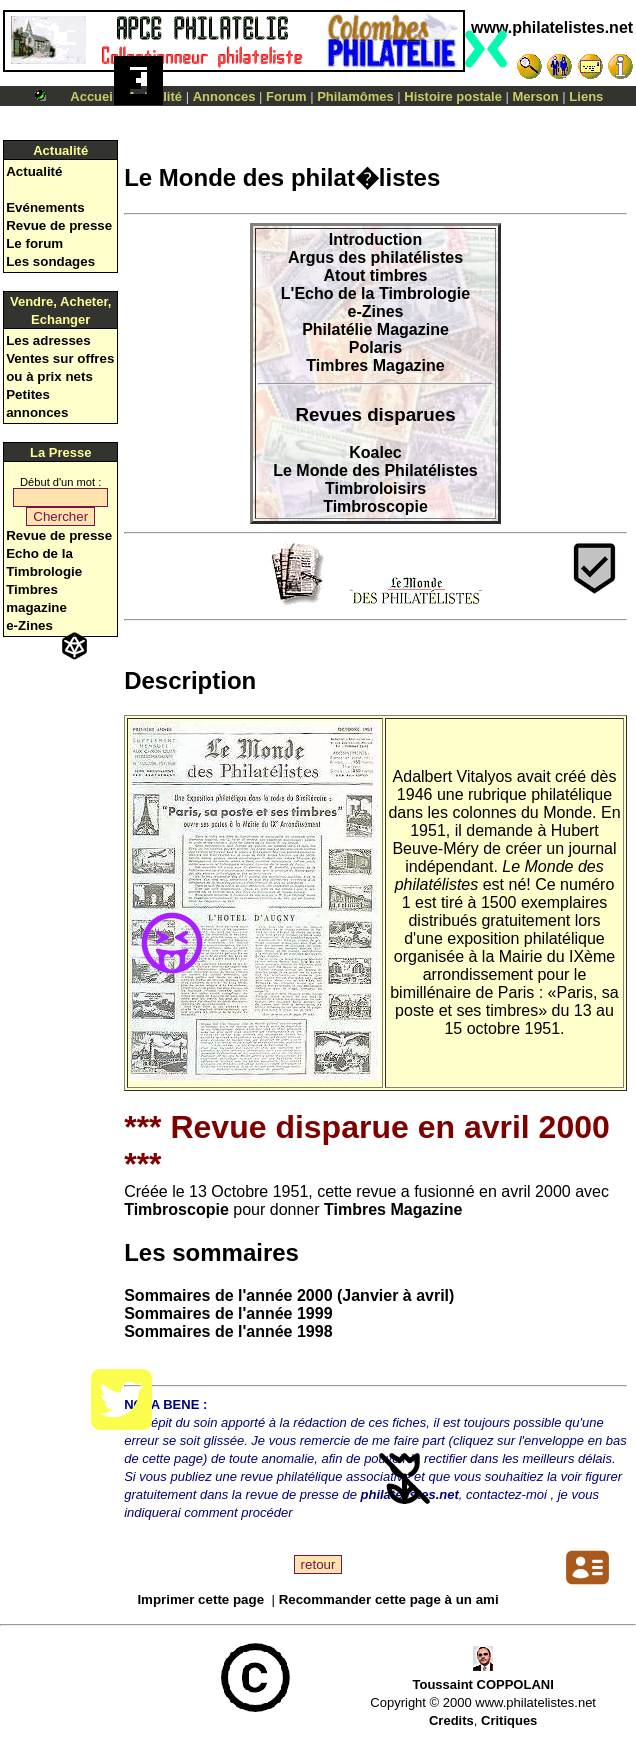  I want to click on select option 3 from a numbered list, so click(138, 80).